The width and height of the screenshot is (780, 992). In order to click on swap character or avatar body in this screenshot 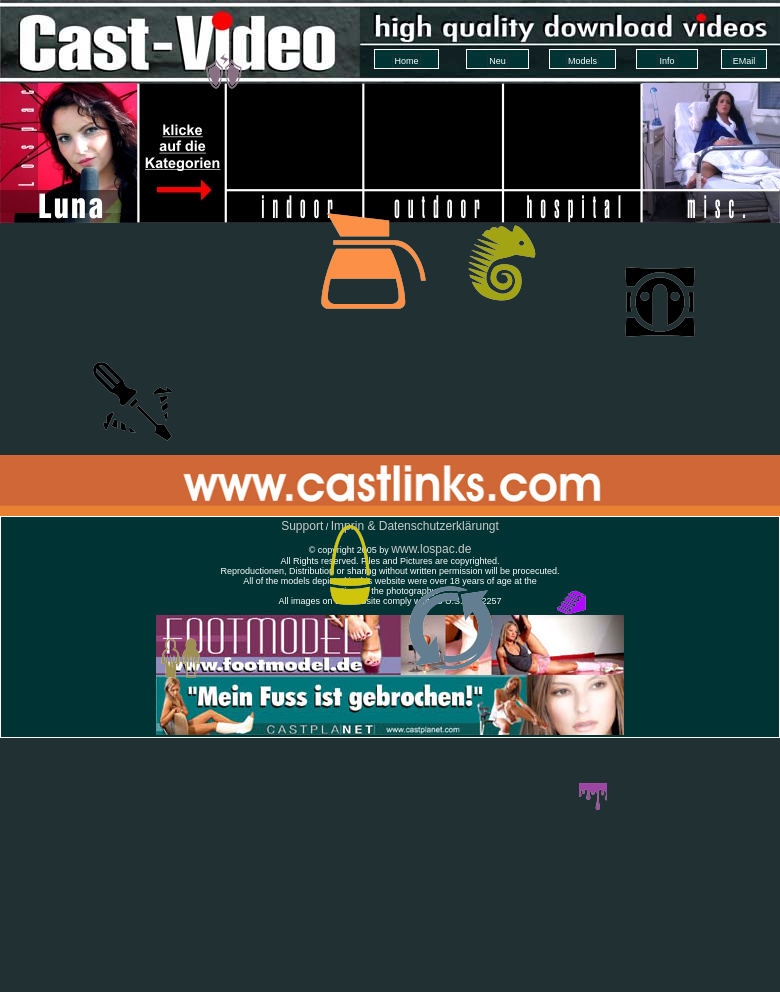, I will do `click(181, 658)`.